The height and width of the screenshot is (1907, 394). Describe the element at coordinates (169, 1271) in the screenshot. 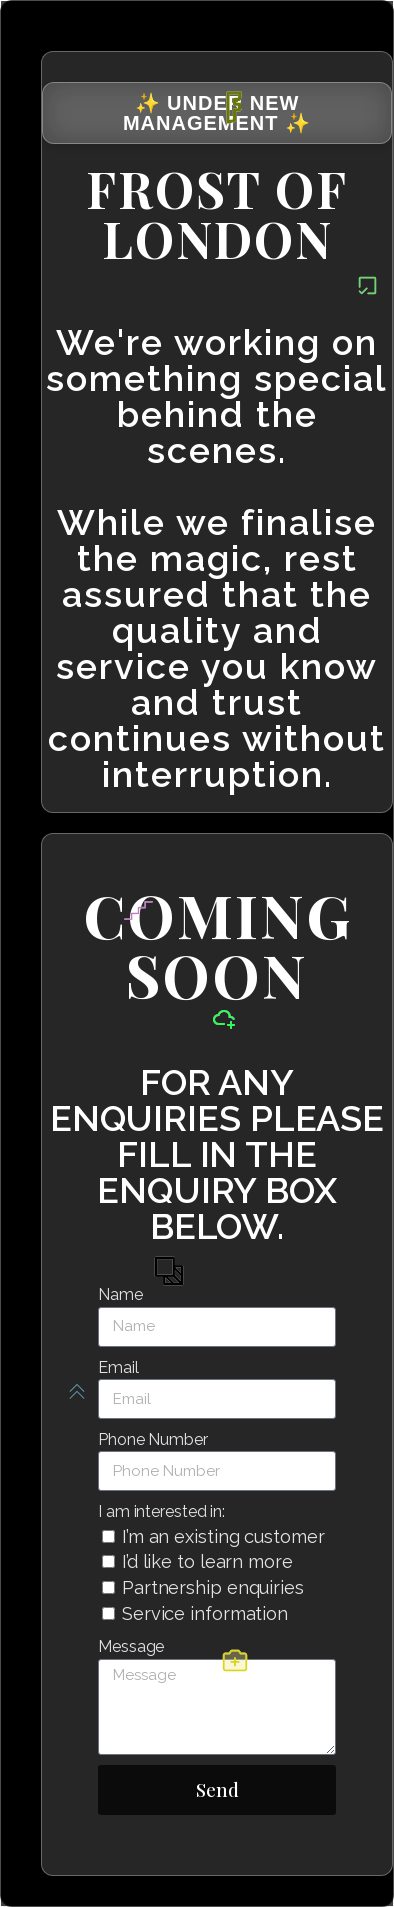

I see `subtract or remove a layer from selection` at that location.